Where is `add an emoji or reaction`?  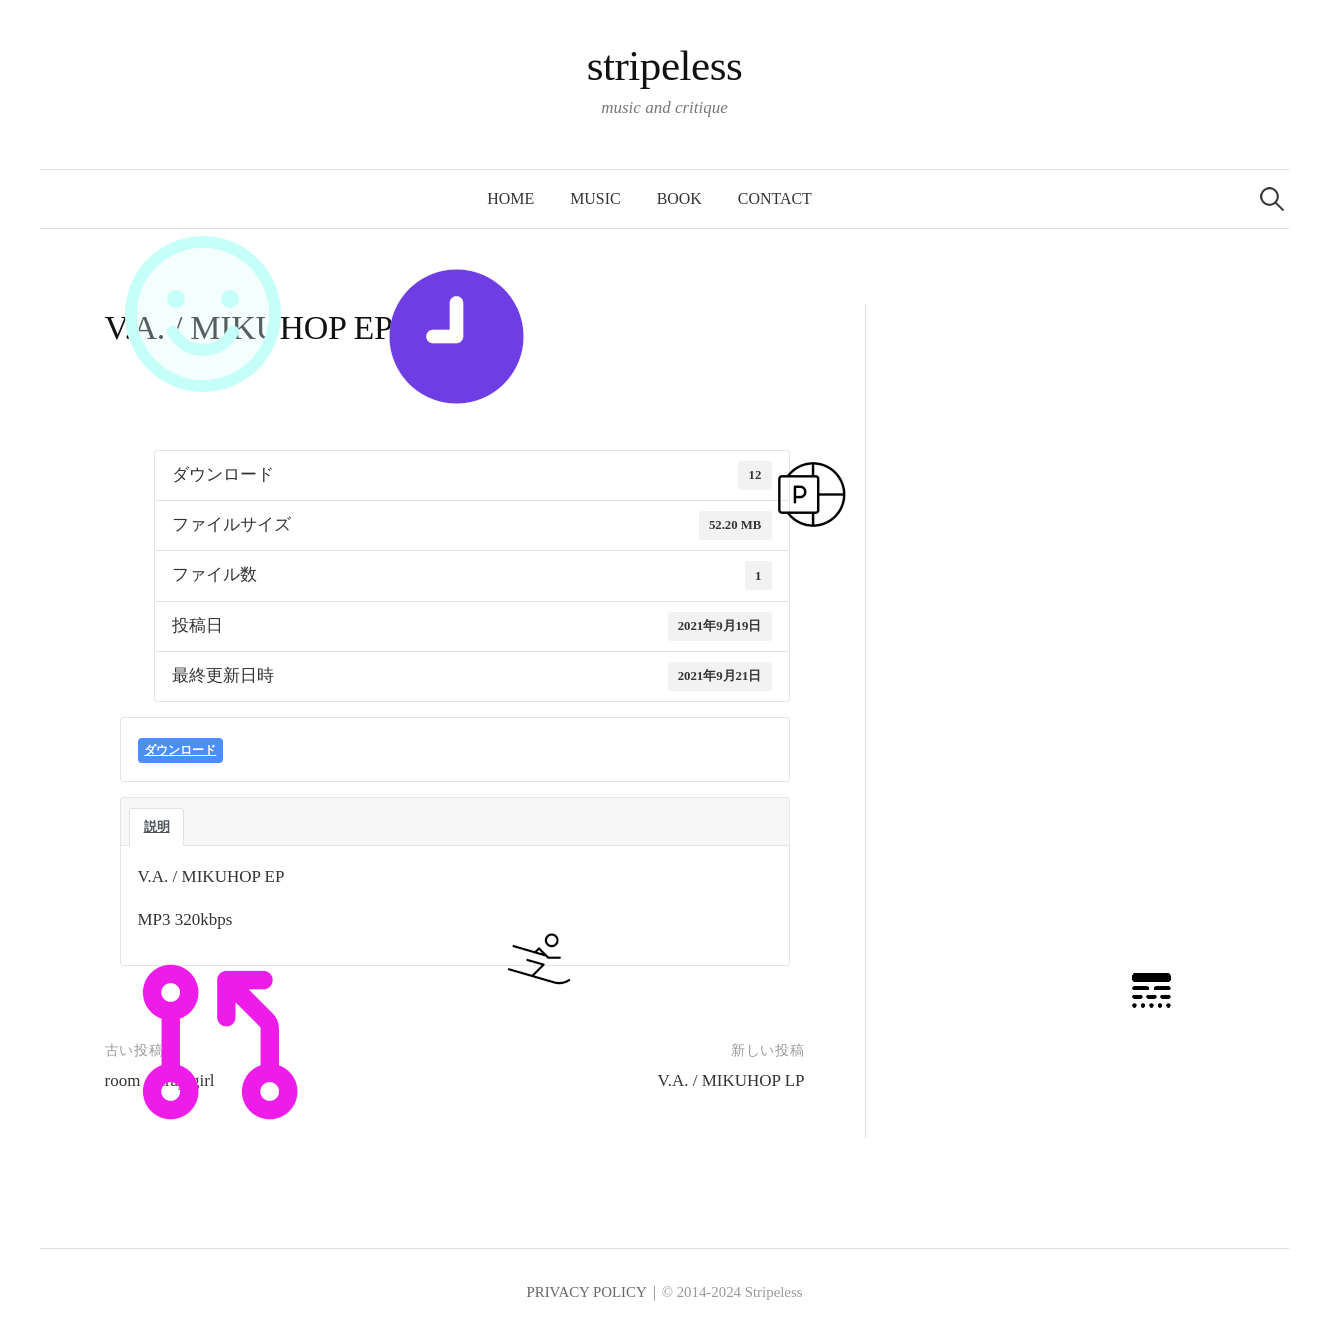 add an emoji or reaction is located at coordinates (203, 314).